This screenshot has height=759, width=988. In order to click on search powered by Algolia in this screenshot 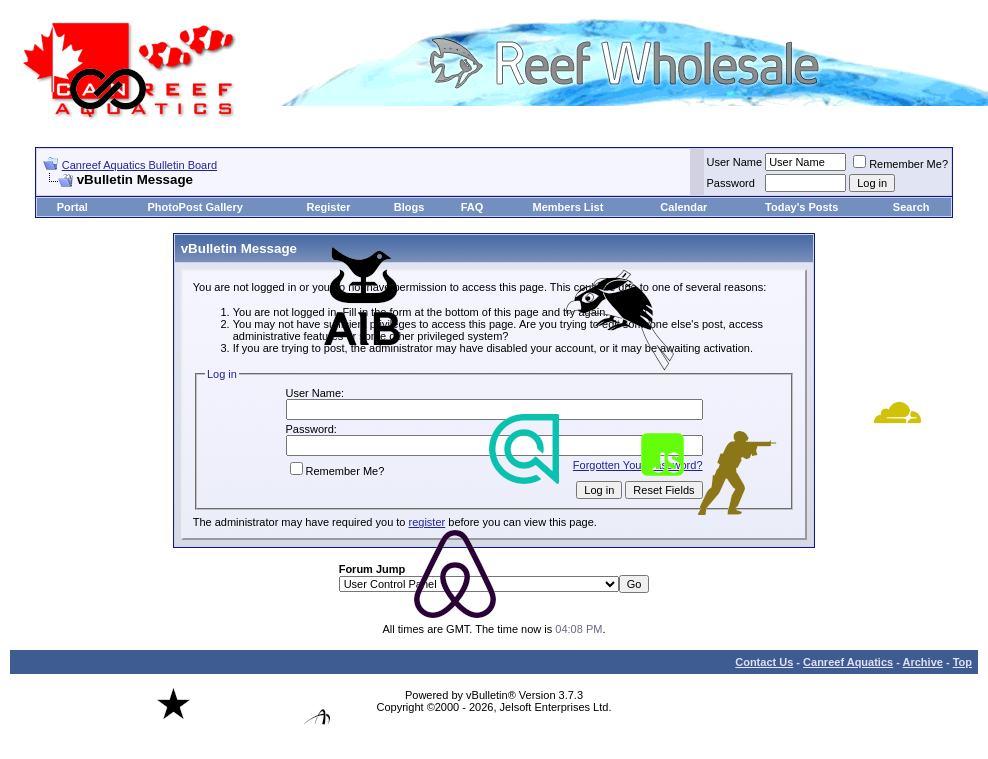, I will do `click(524, 449)`.